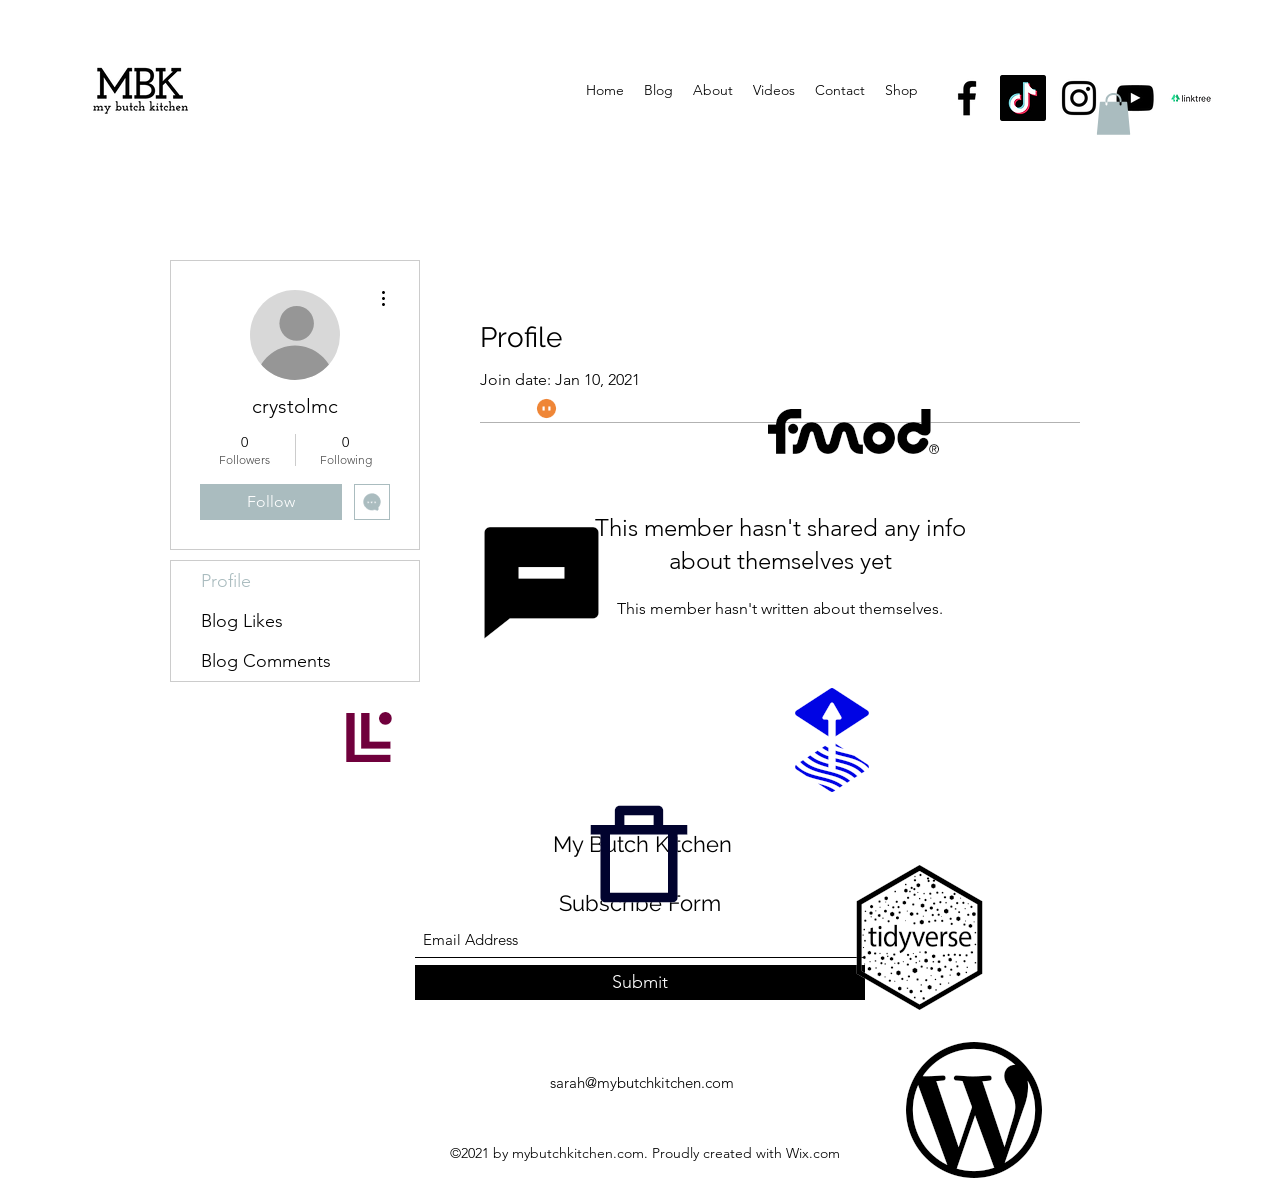 This screenshot has height=1198, width=1280. I want to click on fmod audio middleware logo, so click(853, 431).